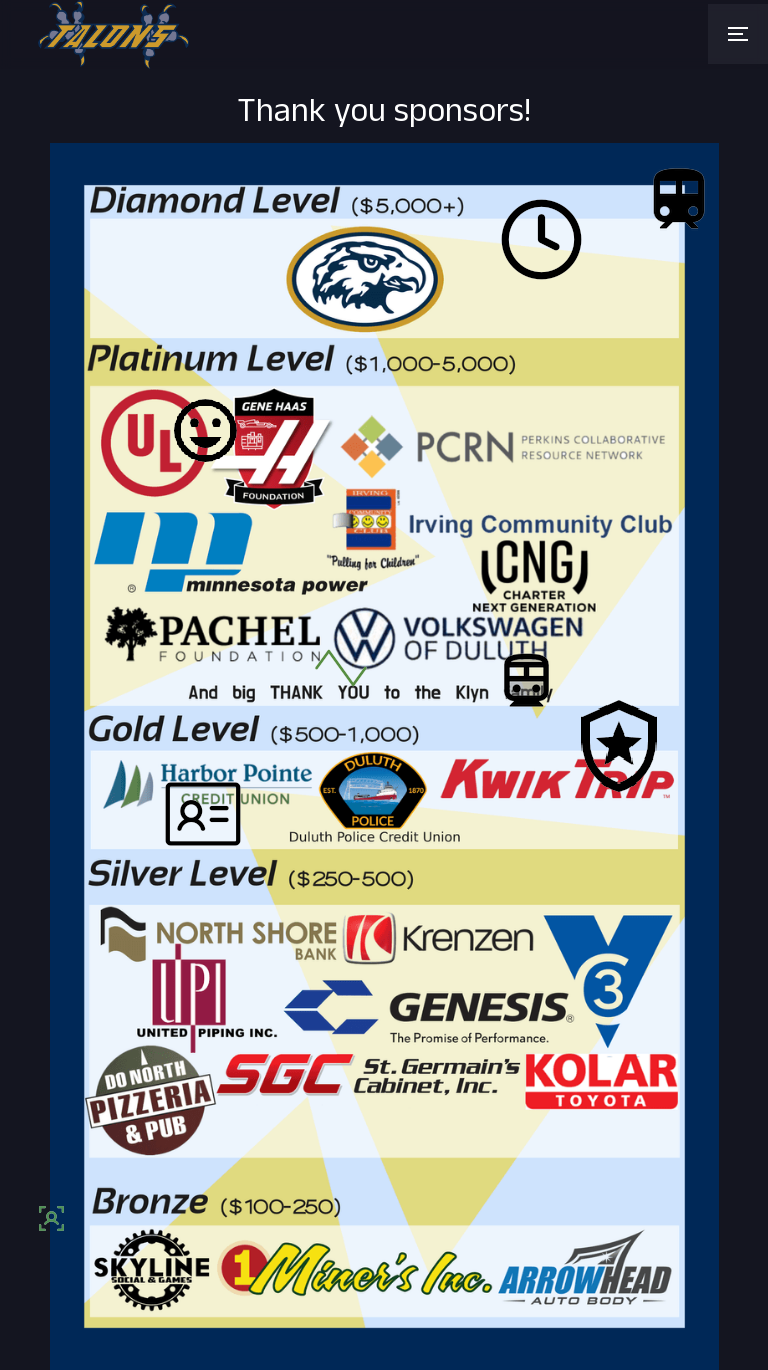 This screenshot has height=1370, width=768. I want to click on view train schedules or routes, so click(679, 200).